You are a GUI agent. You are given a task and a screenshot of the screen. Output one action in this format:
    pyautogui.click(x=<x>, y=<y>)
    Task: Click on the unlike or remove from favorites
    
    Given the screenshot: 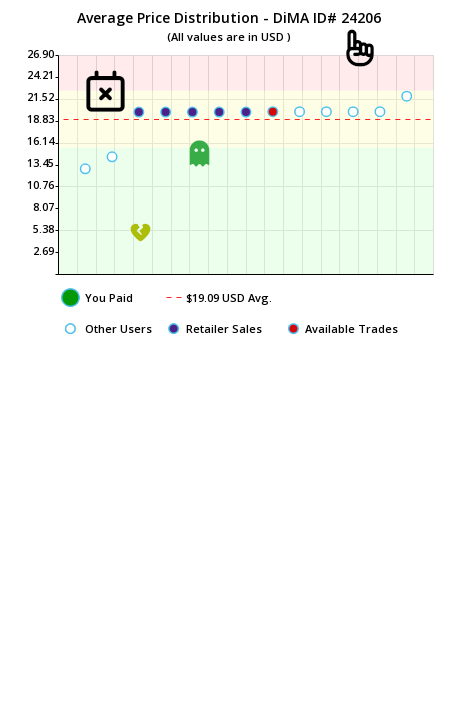 What is the action you would take?
    pyautogui.click(x=140, y=232)
    